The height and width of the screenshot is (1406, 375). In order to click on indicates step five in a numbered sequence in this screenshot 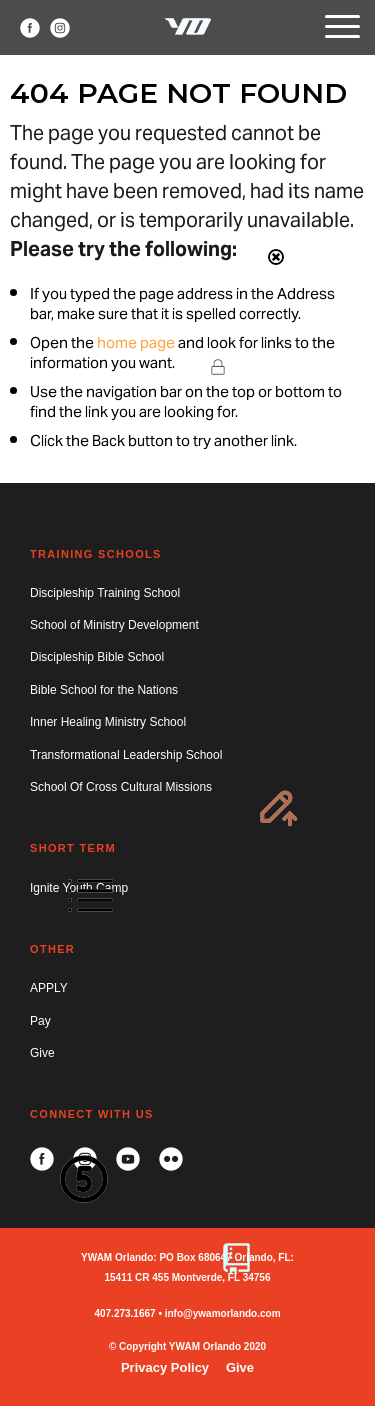, I will do `click(84, 1179)`.